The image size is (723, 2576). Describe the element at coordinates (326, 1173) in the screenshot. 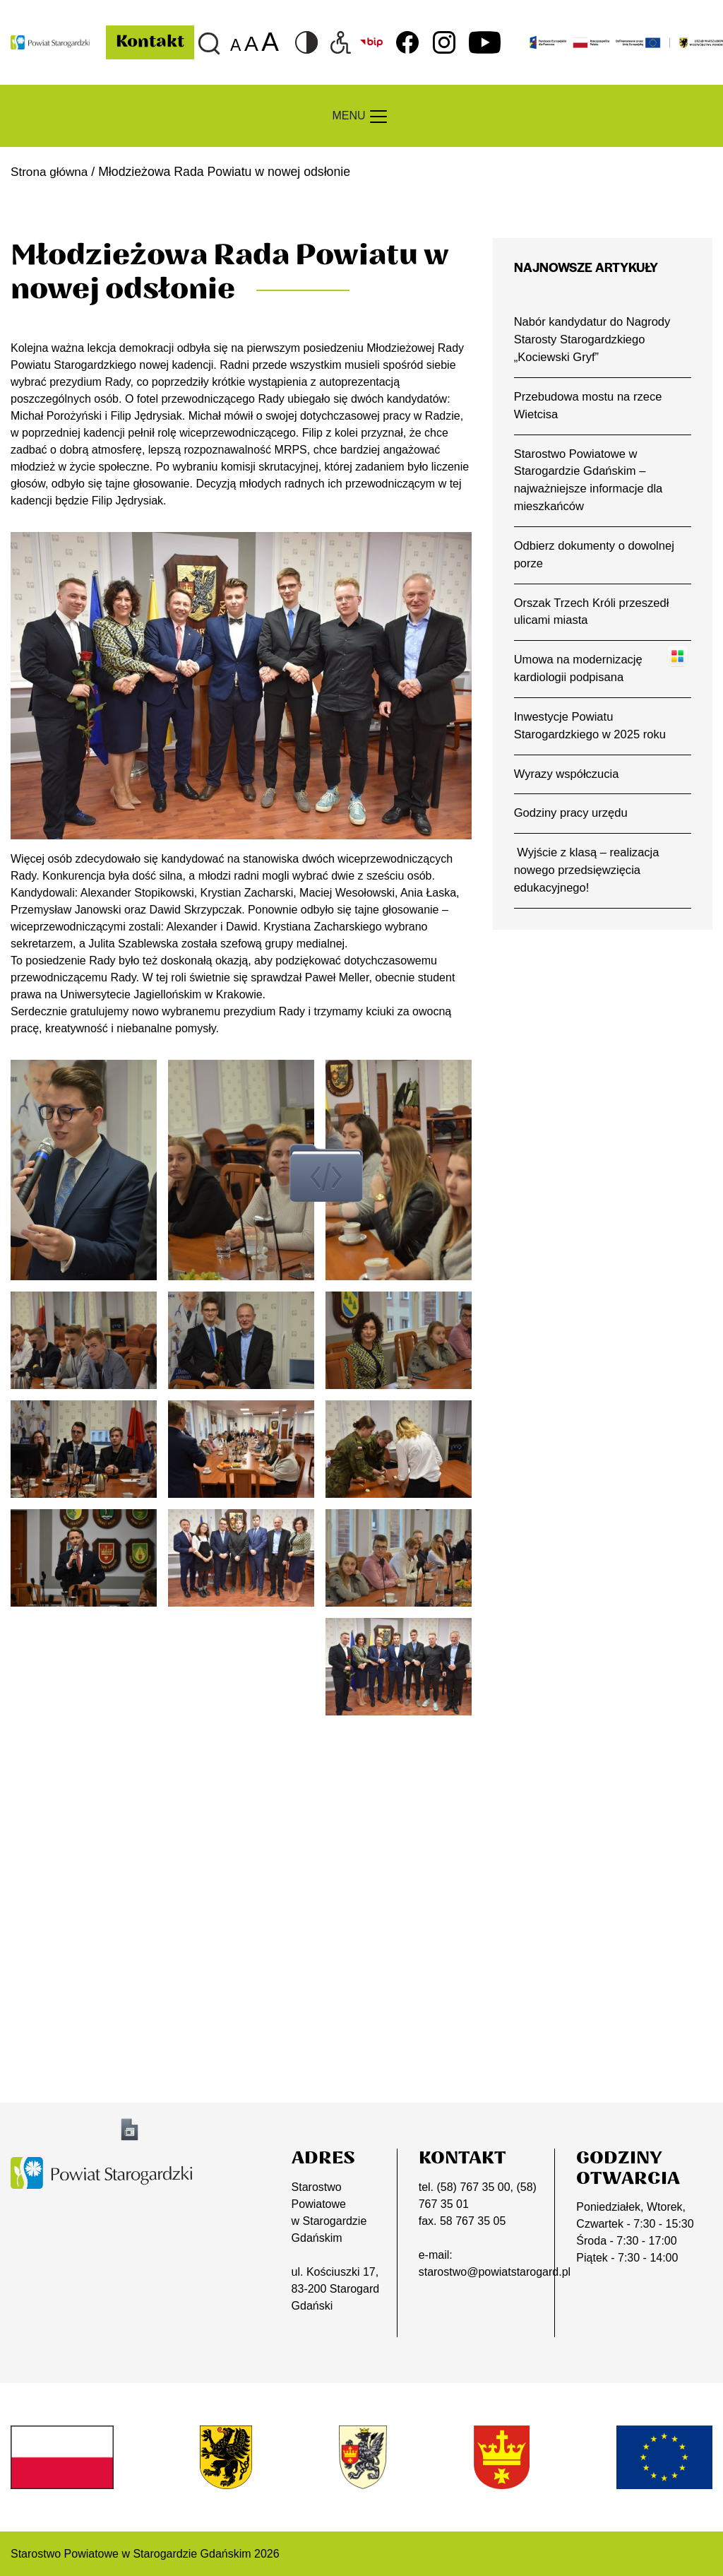

I see `open your code projects folder` at that location.